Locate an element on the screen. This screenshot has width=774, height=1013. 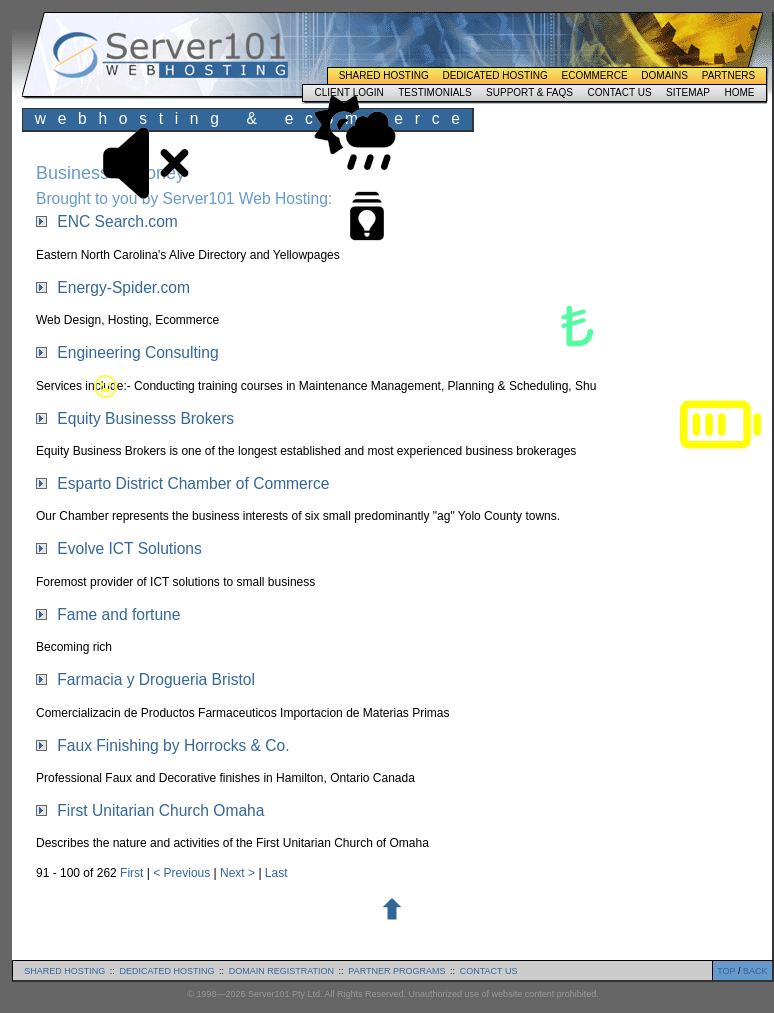
indicates user fatigue or exhaustion status is located at coordinates (105, 386).